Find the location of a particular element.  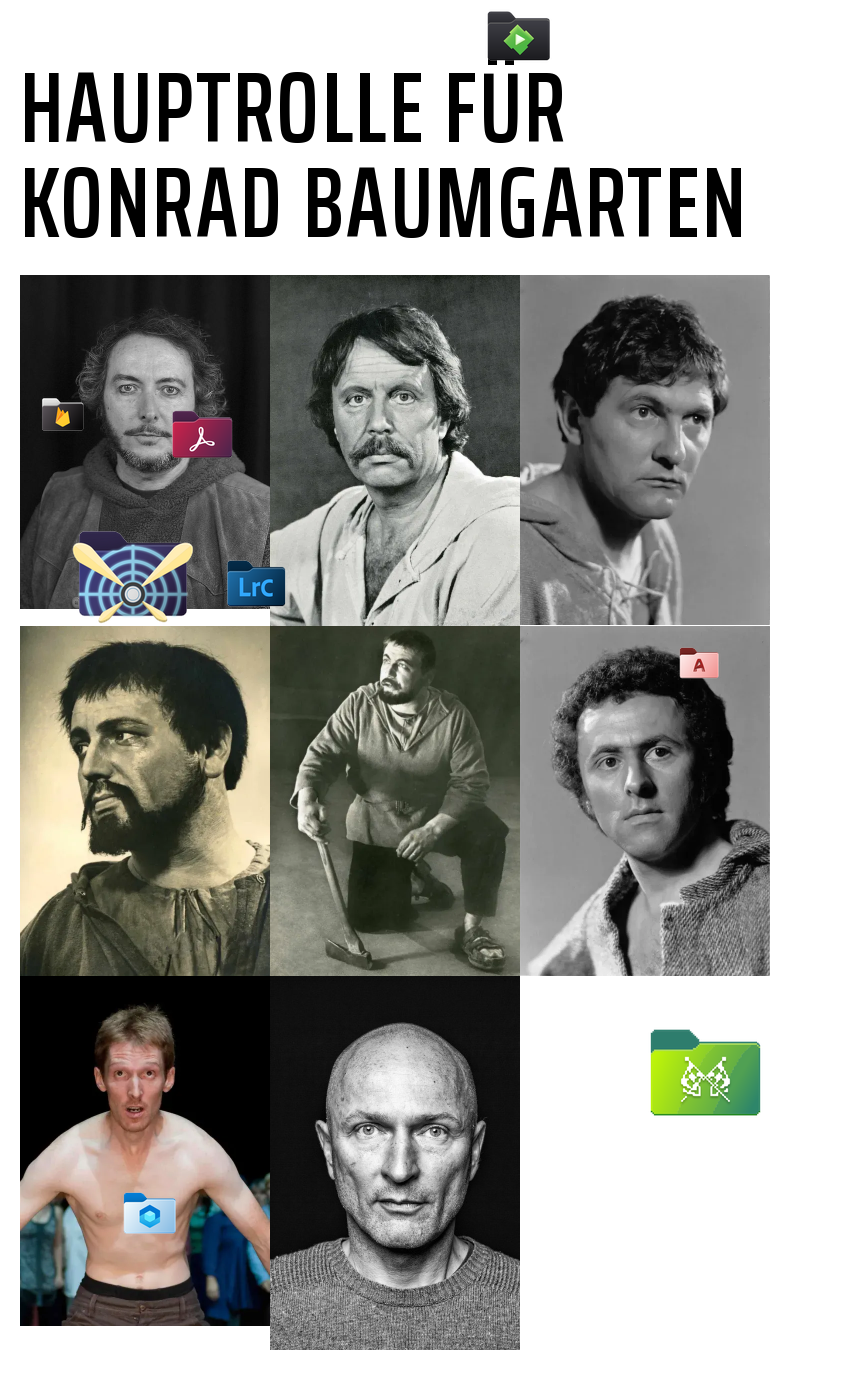

open folder containing Emby media server files is located at coordinates (518, 37).